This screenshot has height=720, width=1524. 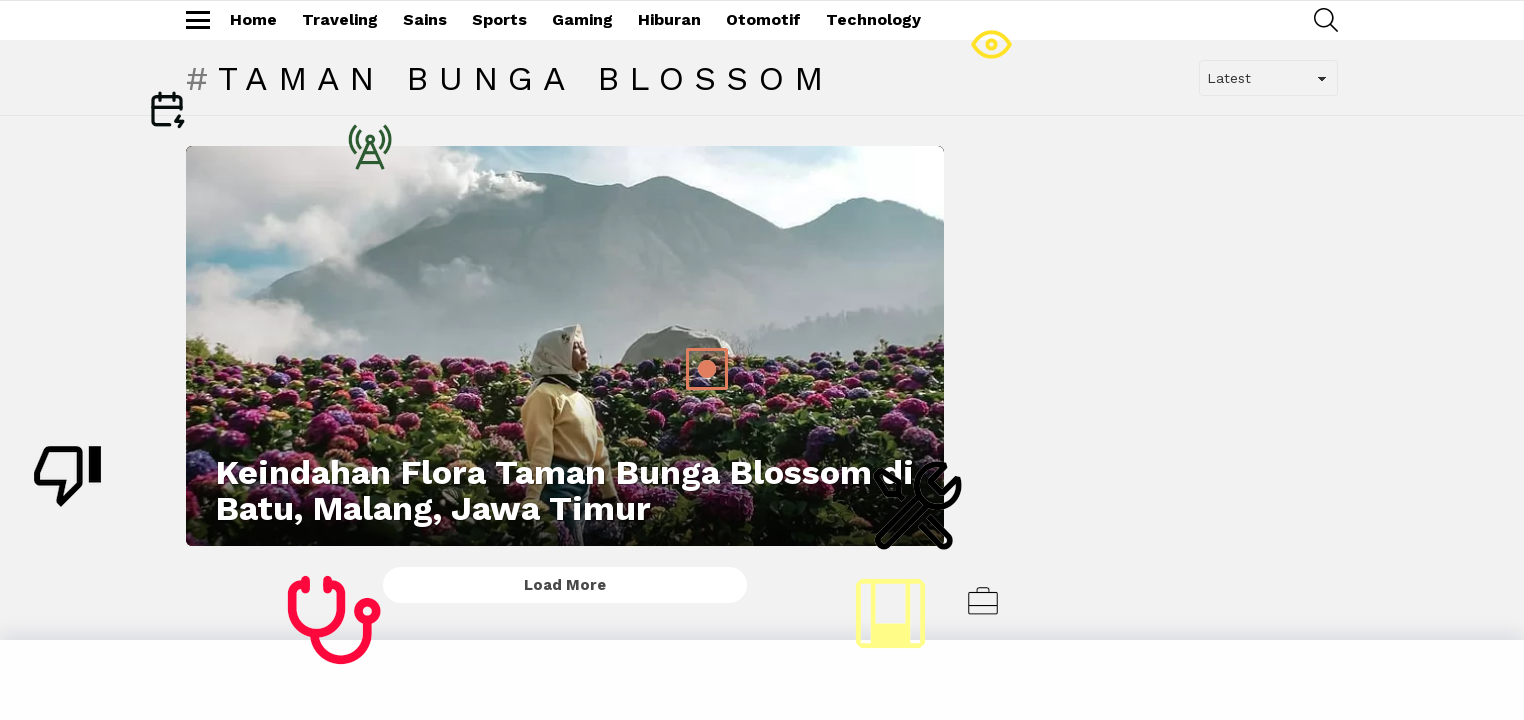 What do you see at coordinates (332, 620) in the screenshot?
I see `access health or medical features` at bounding box center [332, 620].